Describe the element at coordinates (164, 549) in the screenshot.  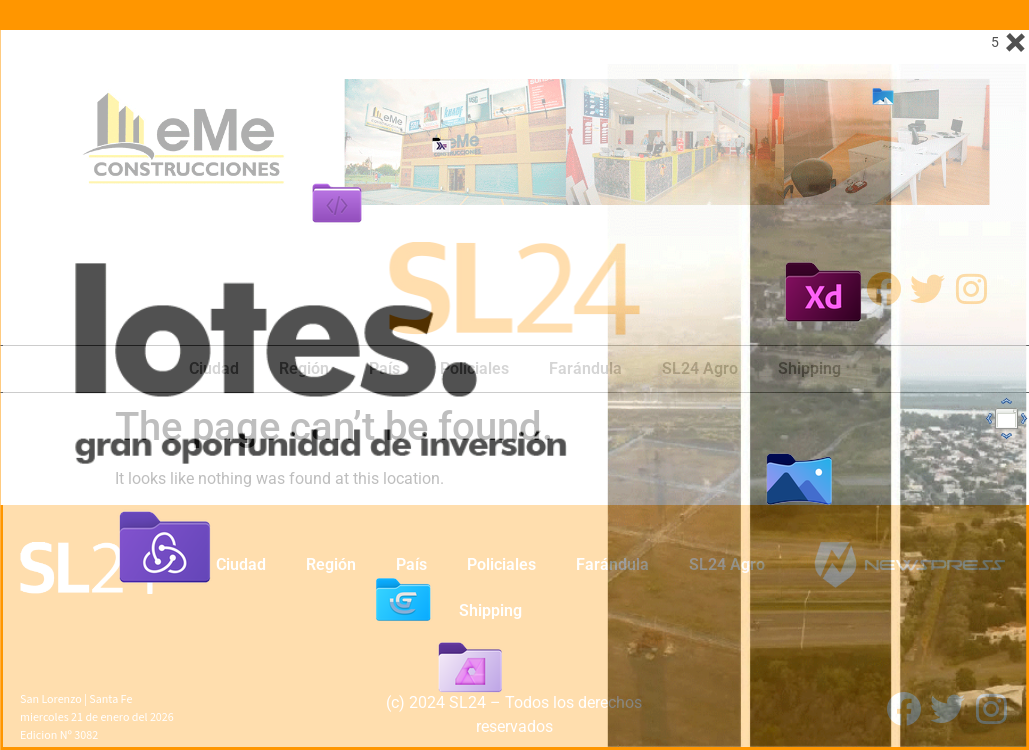
I see `folder containing redux state management files` at that location.